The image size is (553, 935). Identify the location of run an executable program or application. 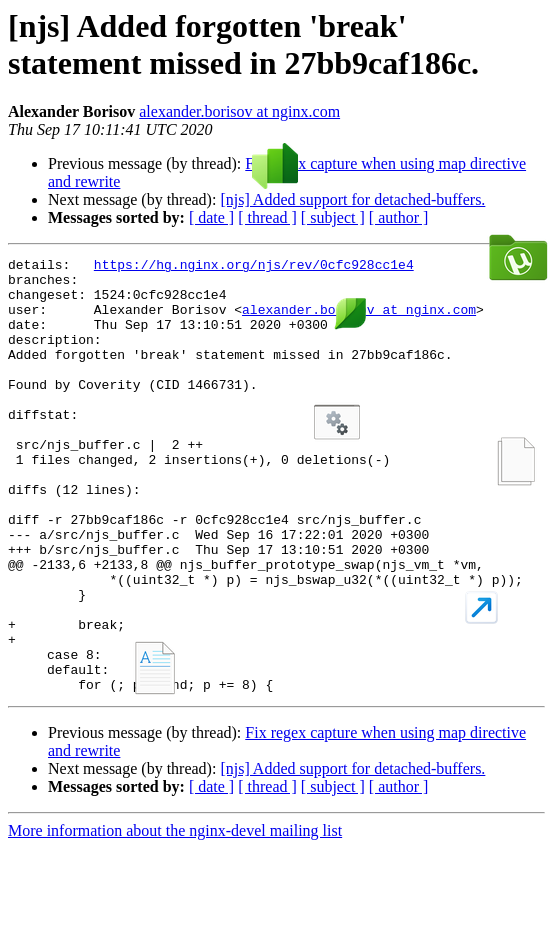
(337, 422).